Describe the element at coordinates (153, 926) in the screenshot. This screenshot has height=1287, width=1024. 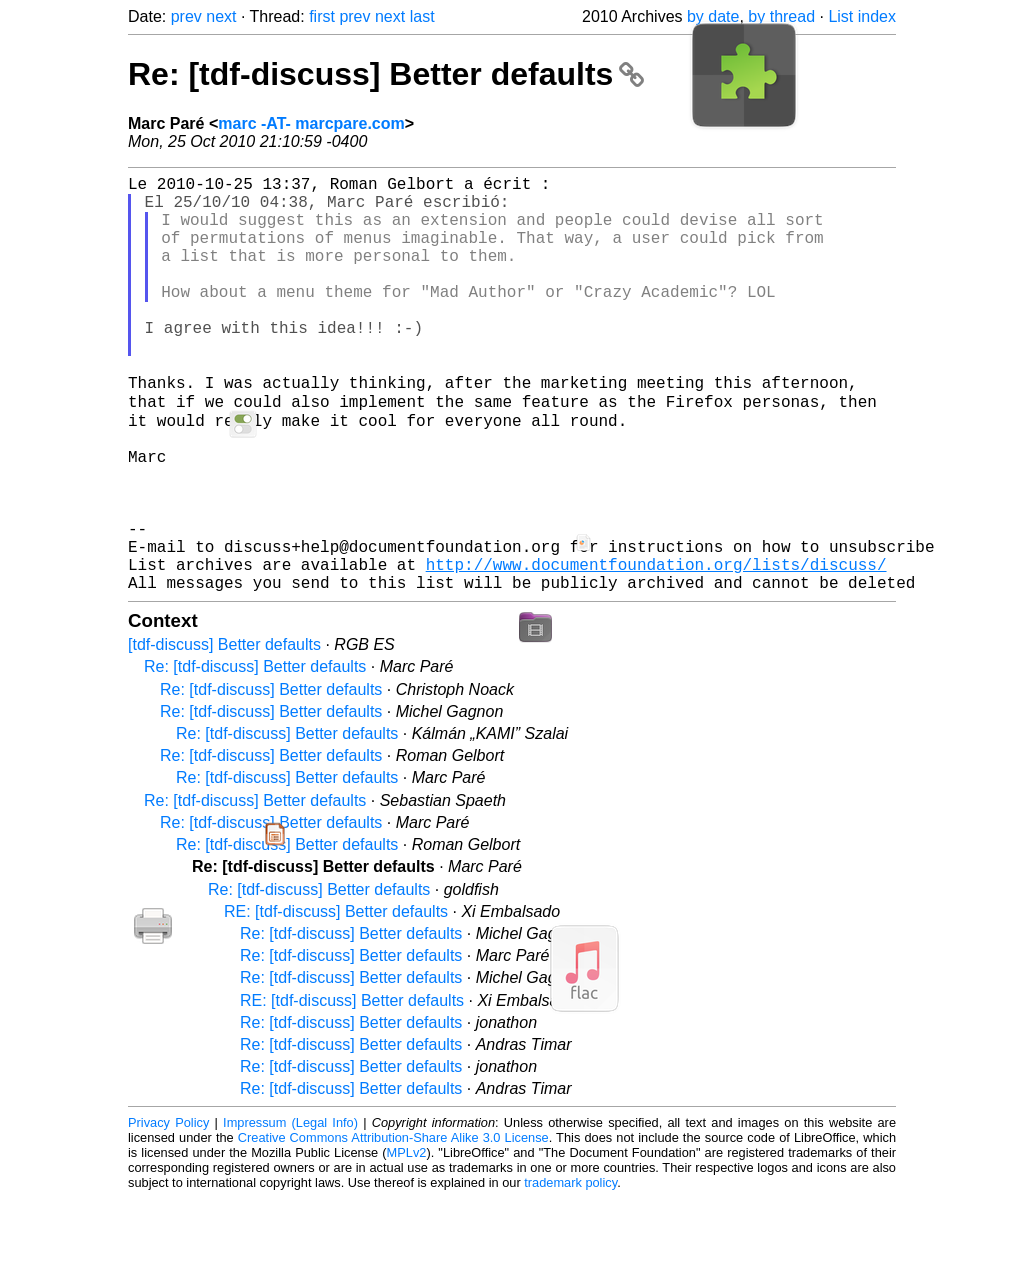
I see `print the current document` at that location.